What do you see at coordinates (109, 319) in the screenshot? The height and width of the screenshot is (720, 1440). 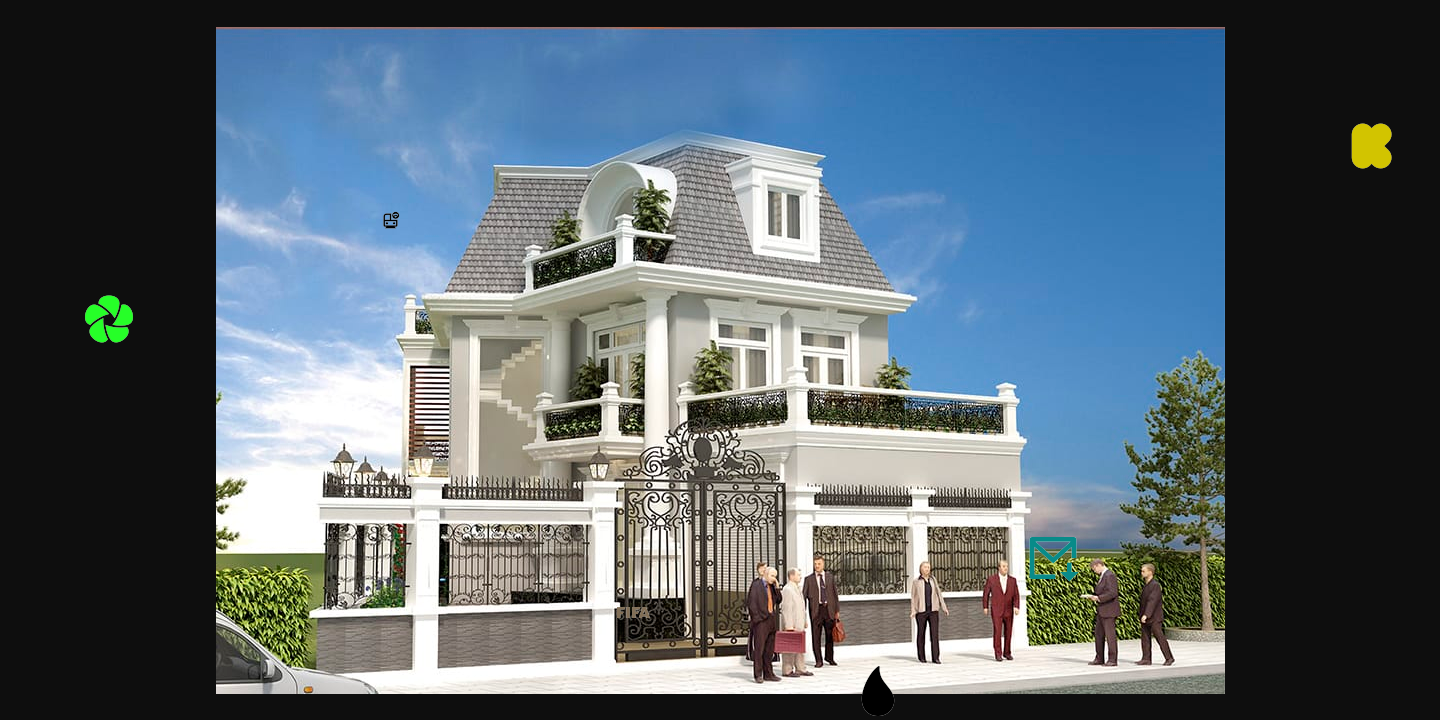 I see `open immich photo management app` at bounding box center [109, 319].